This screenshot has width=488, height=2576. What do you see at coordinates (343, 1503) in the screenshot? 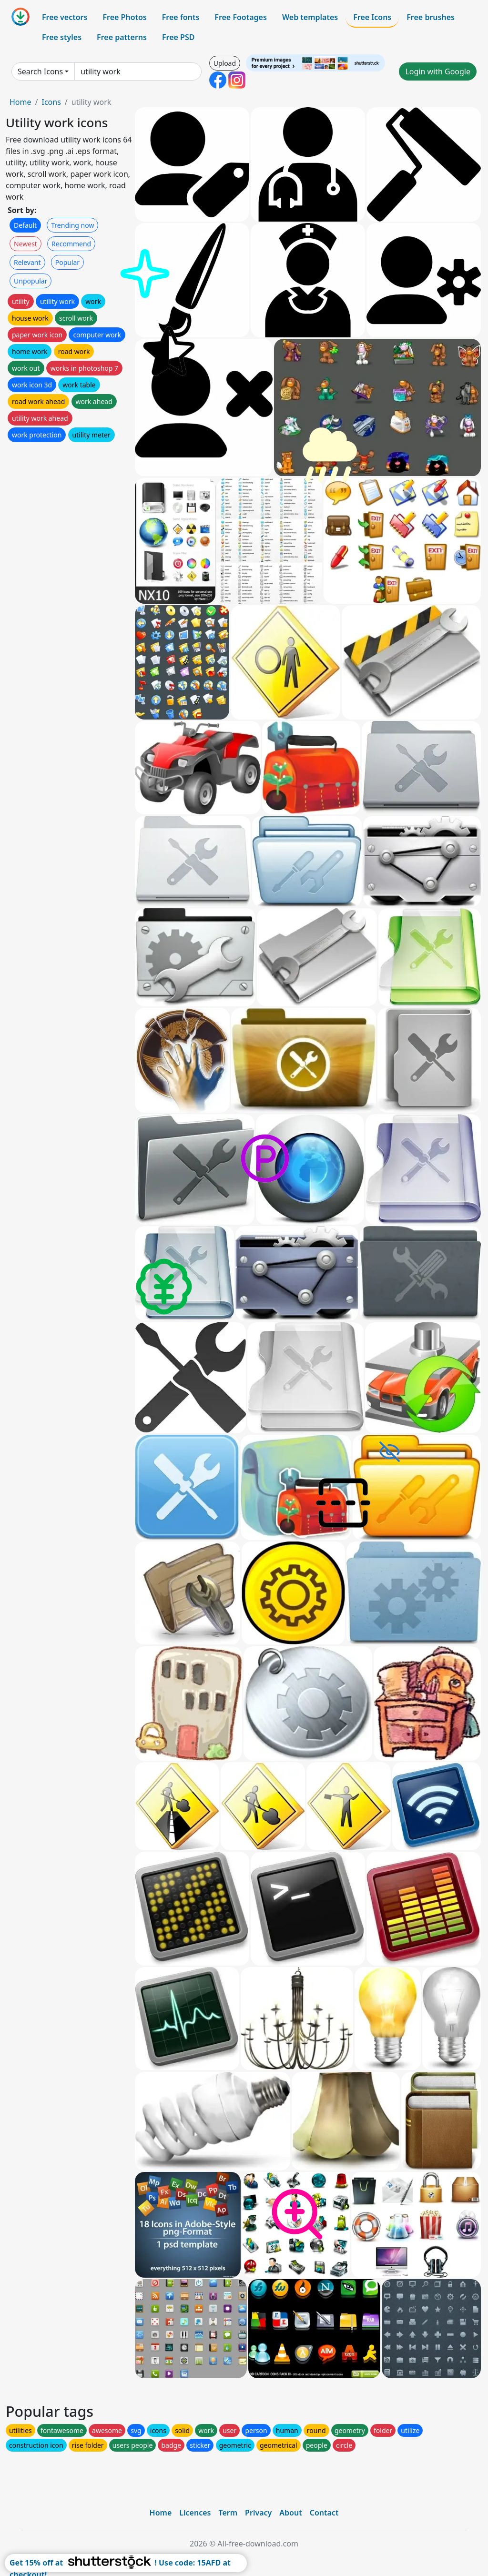
I see `flip image vertically` at bounding box center [343, 1503].